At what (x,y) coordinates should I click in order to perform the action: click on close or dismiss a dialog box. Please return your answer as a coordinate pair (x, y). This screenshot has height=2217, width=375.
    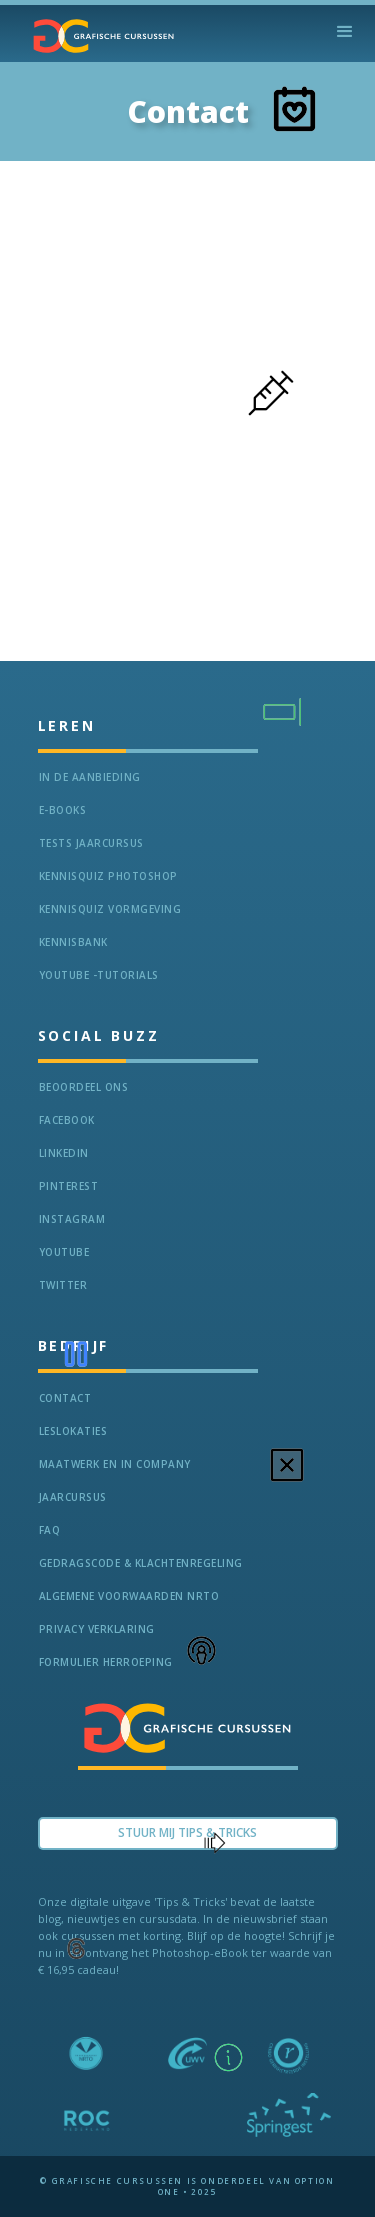
    Looking at the image, I should click on (287, 1465).